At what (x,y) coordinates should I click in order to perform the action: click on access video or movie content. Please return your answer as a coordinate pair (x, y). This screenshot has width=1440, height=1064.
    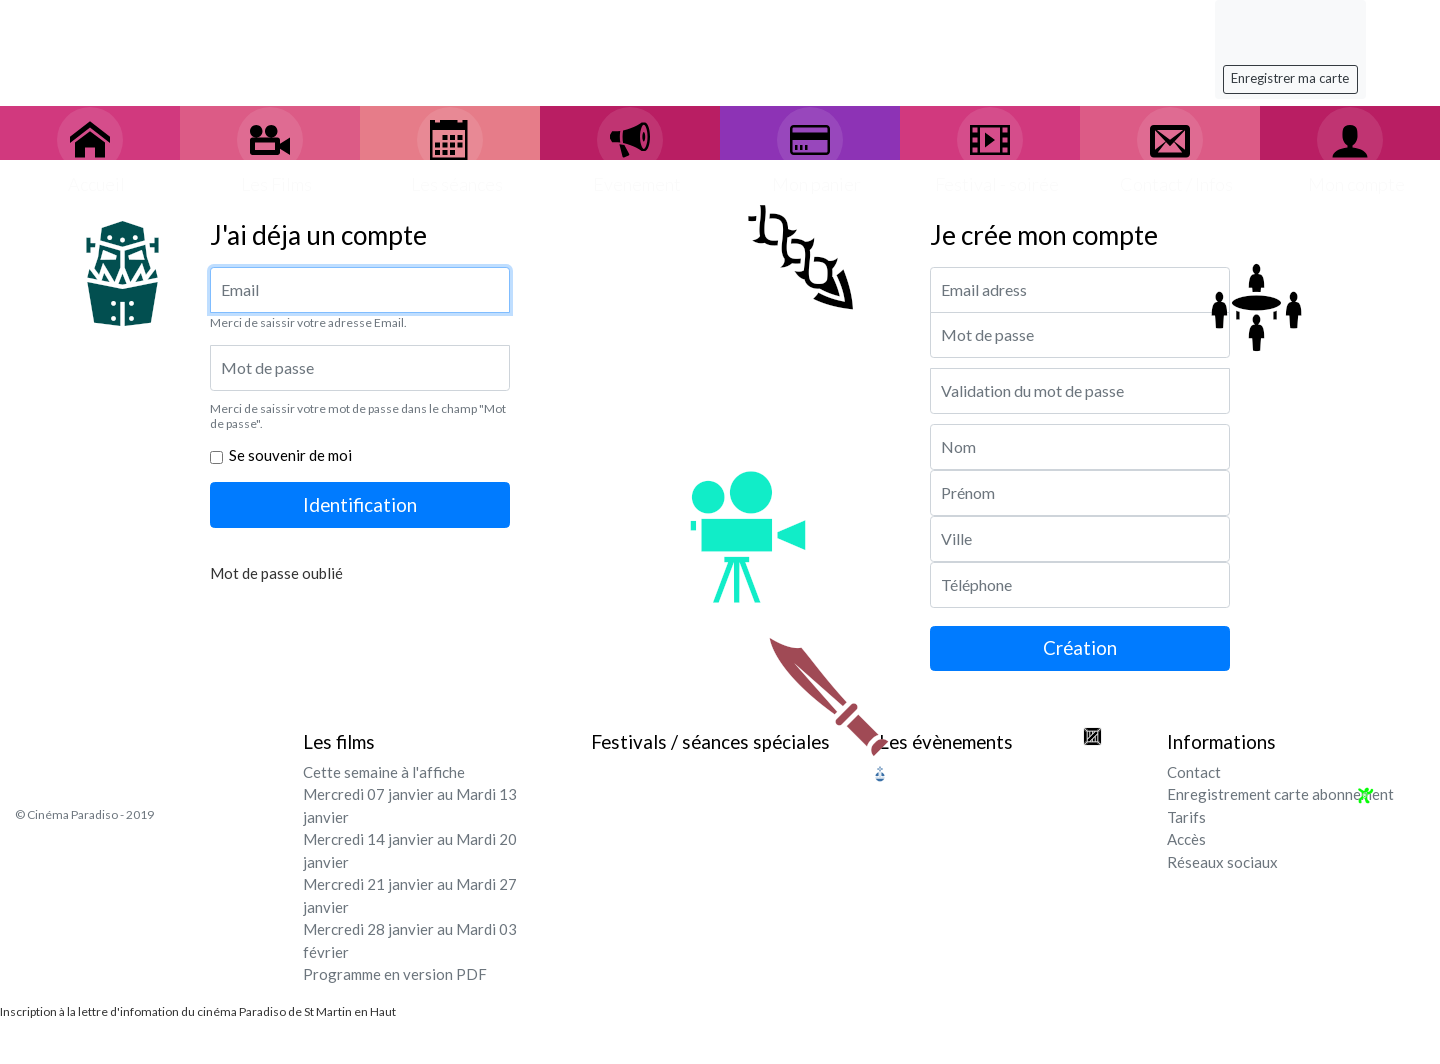
    Looking at the image, I should click on (748, 532).